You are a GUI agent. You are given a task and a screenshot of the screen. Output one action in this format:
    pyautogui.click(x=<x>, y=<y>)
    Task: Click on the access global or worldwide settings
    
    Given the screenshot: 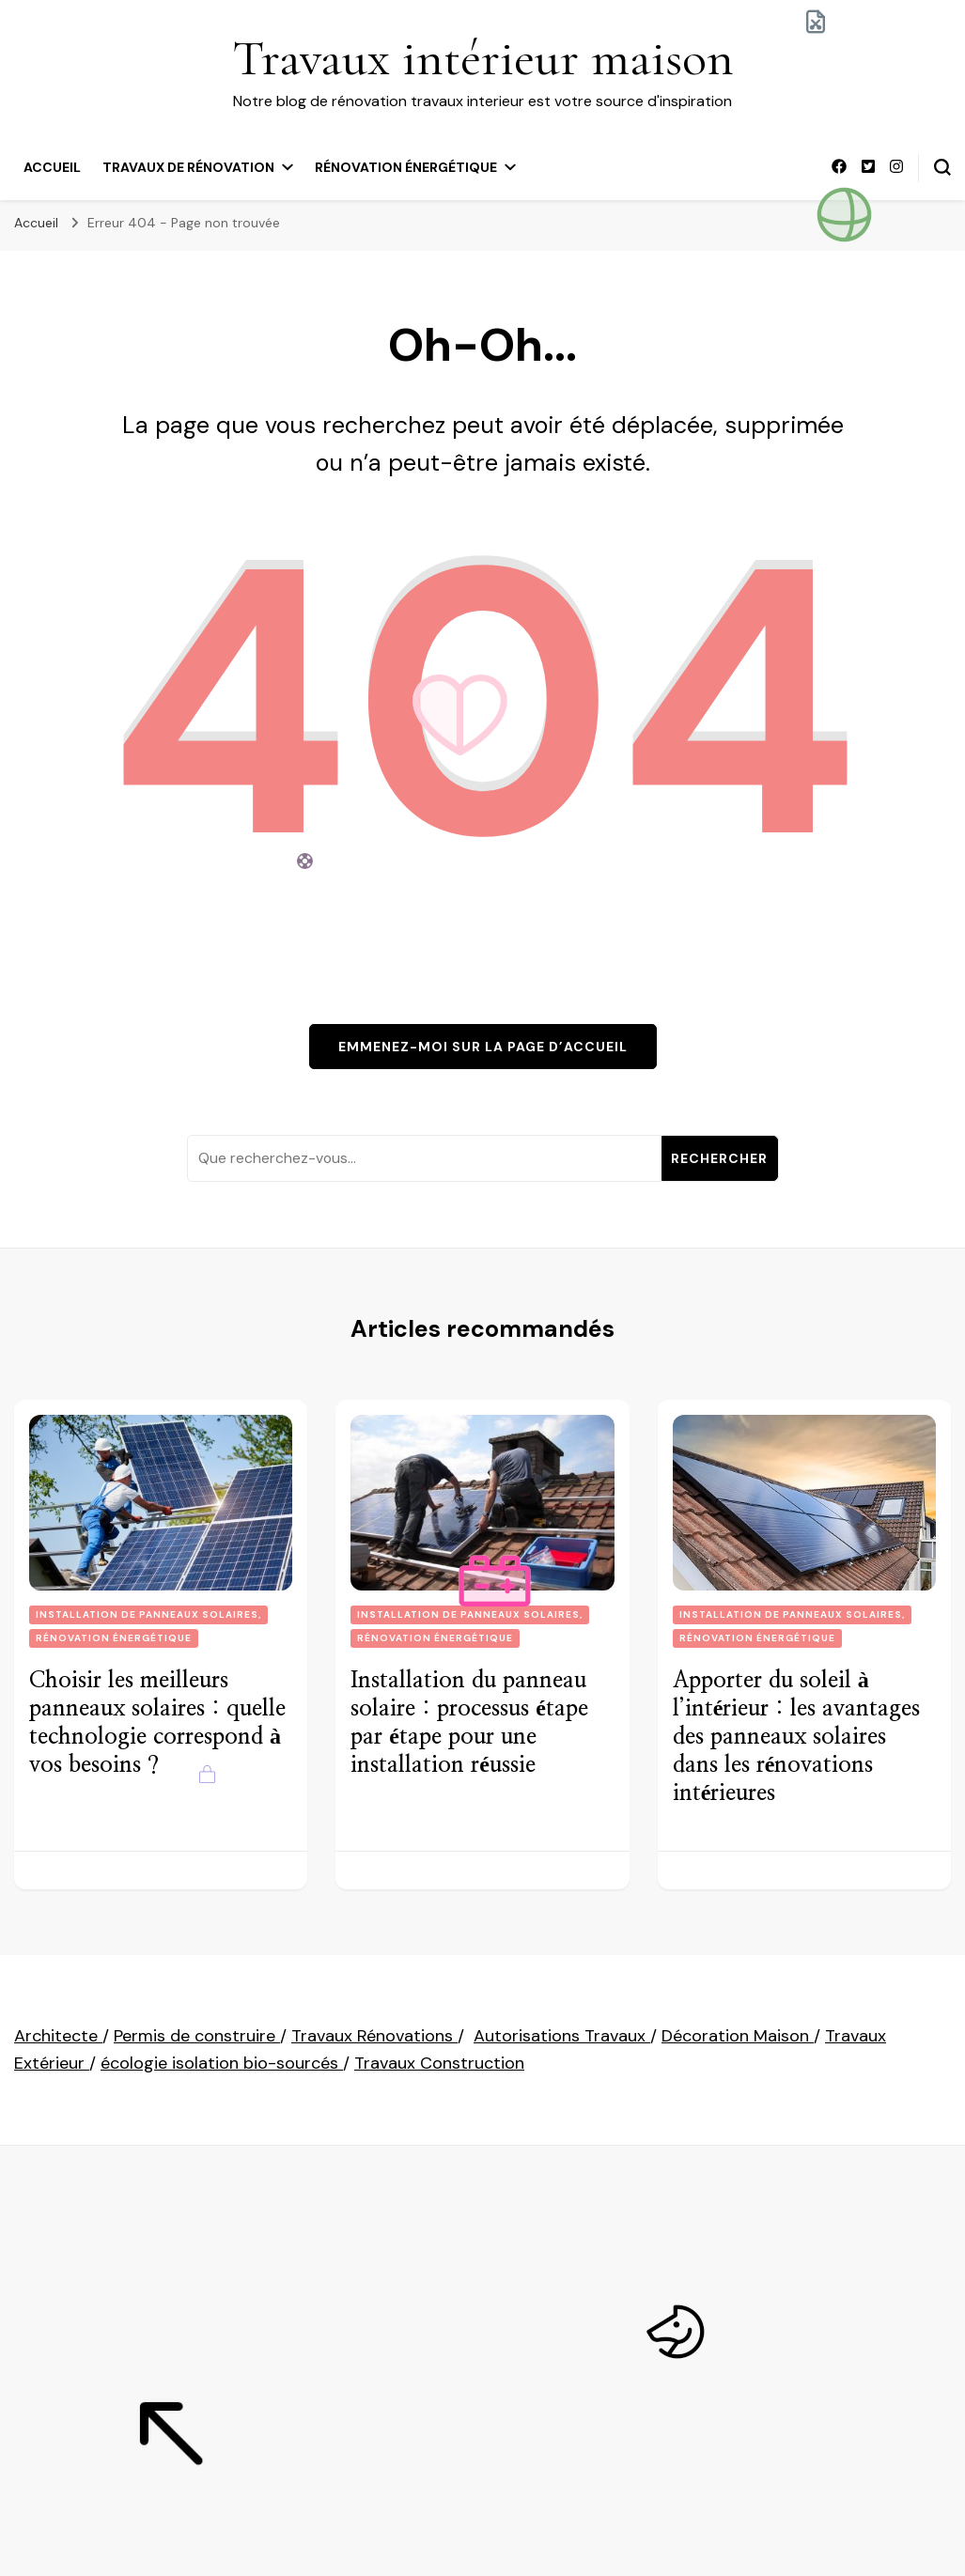 What is the action you would take?
    pyautogui.click(x=844, y=214)
    